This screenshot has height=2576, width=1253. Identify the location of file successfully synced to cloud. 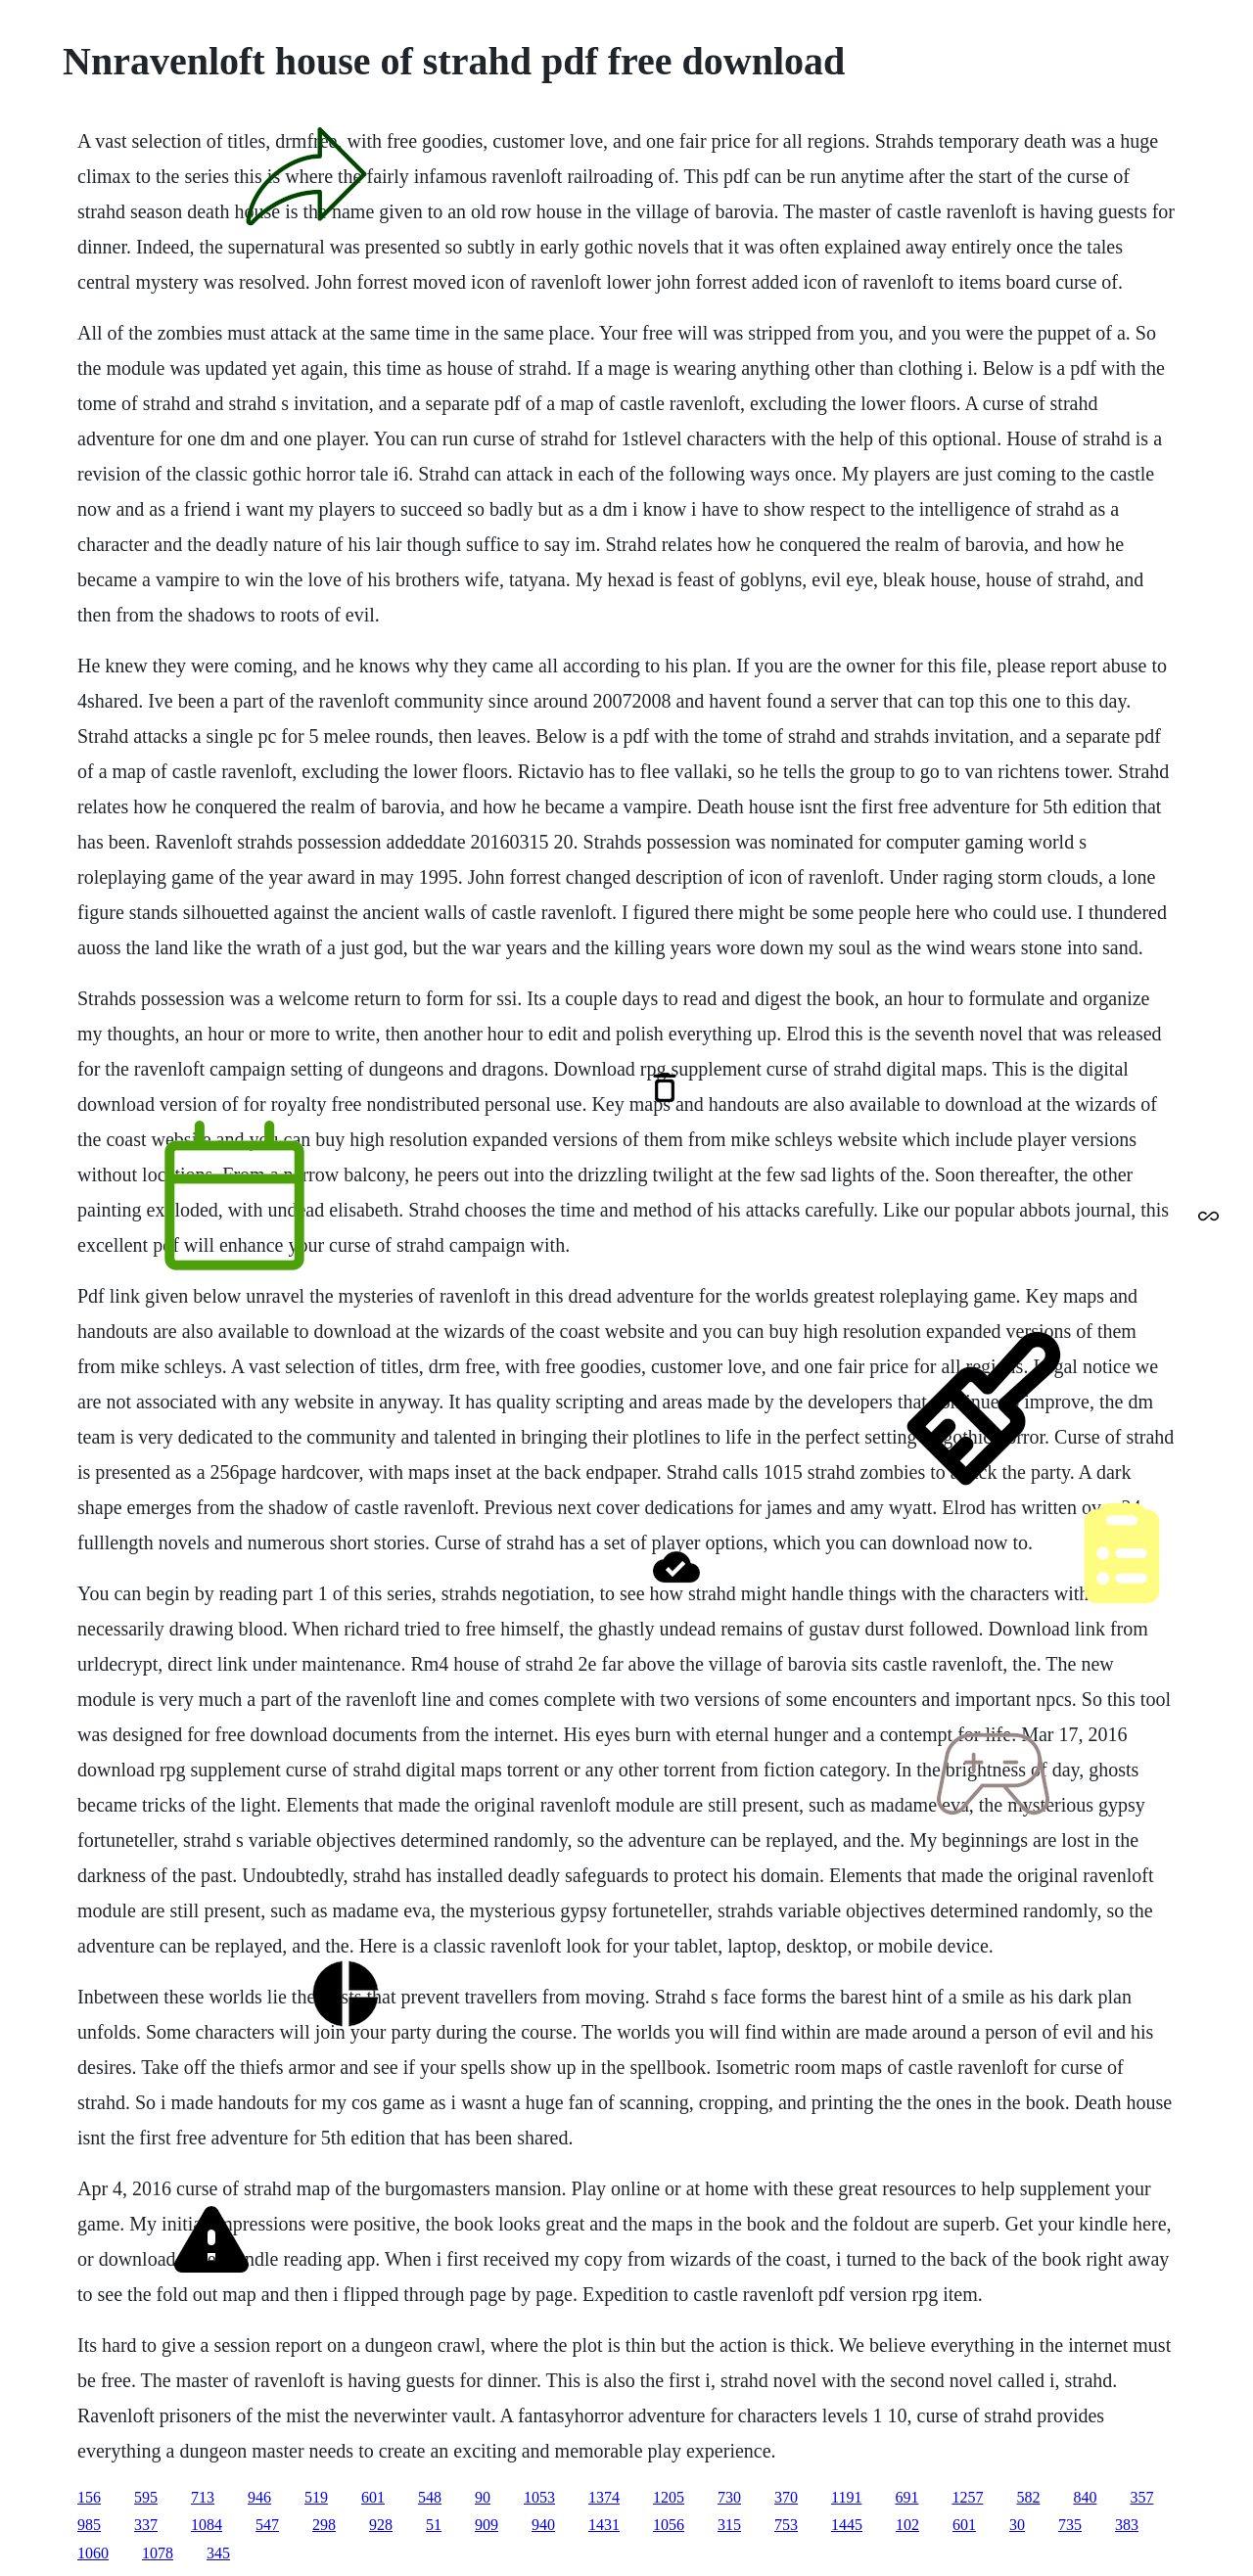
(676, 1567).